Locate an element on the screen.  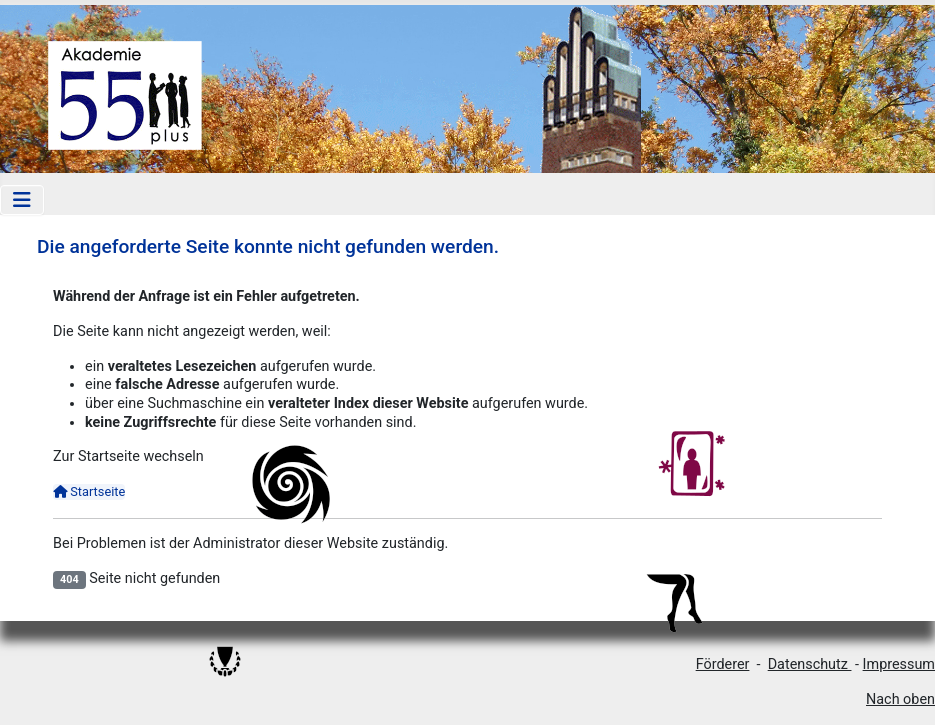
select female character legs or lower body is located at coordinates (674, 603).